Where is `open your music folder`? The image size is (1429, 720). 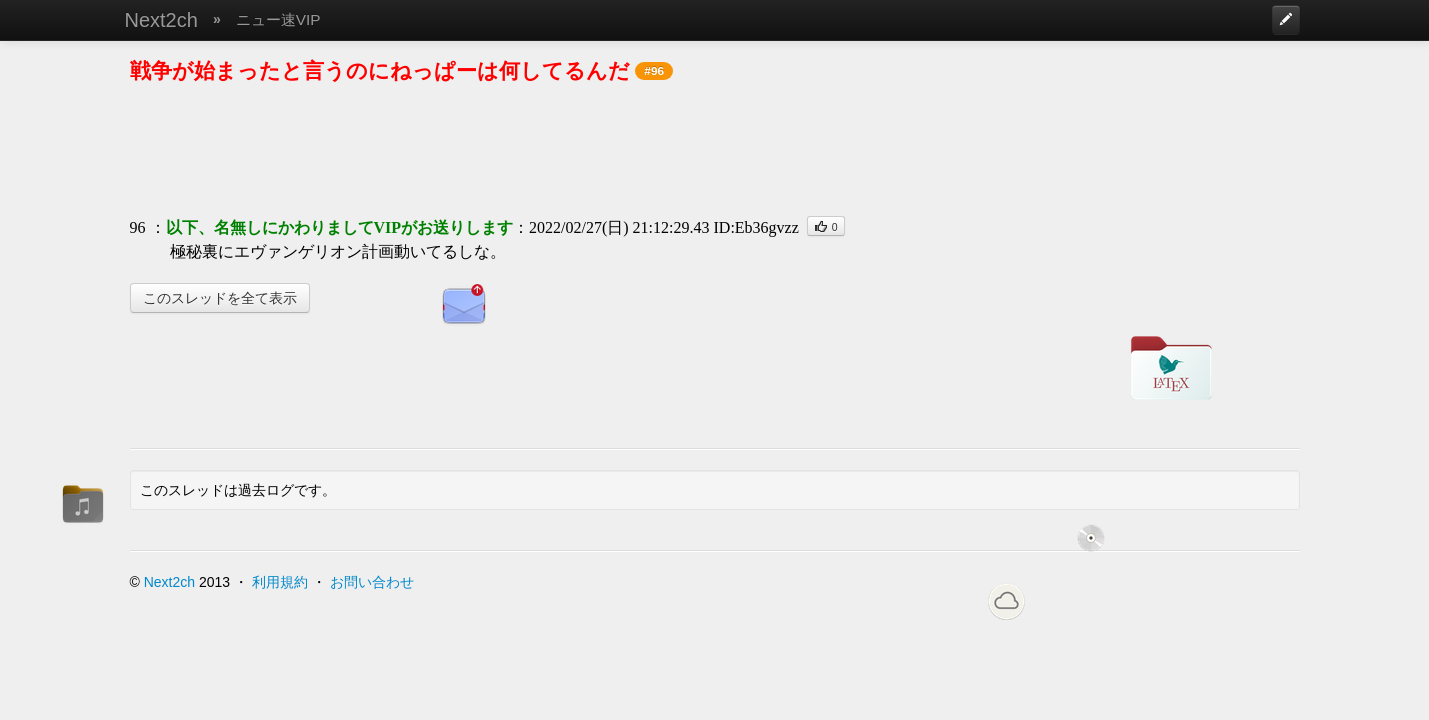 open your music folder is located at coordinates (83, 504).